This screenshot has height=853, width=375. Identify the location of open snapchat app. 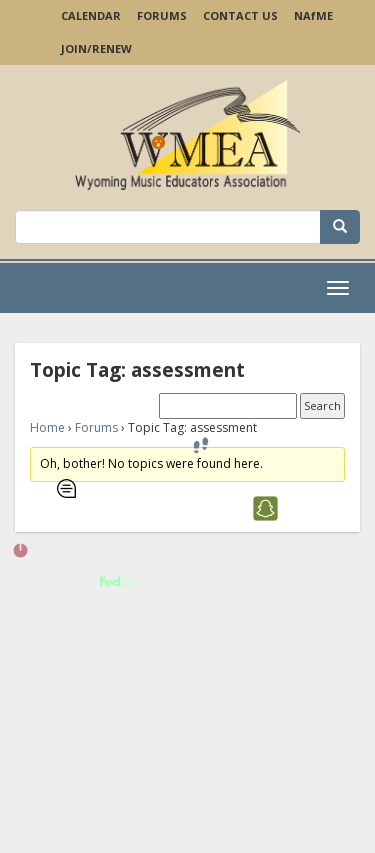
(265, 508).